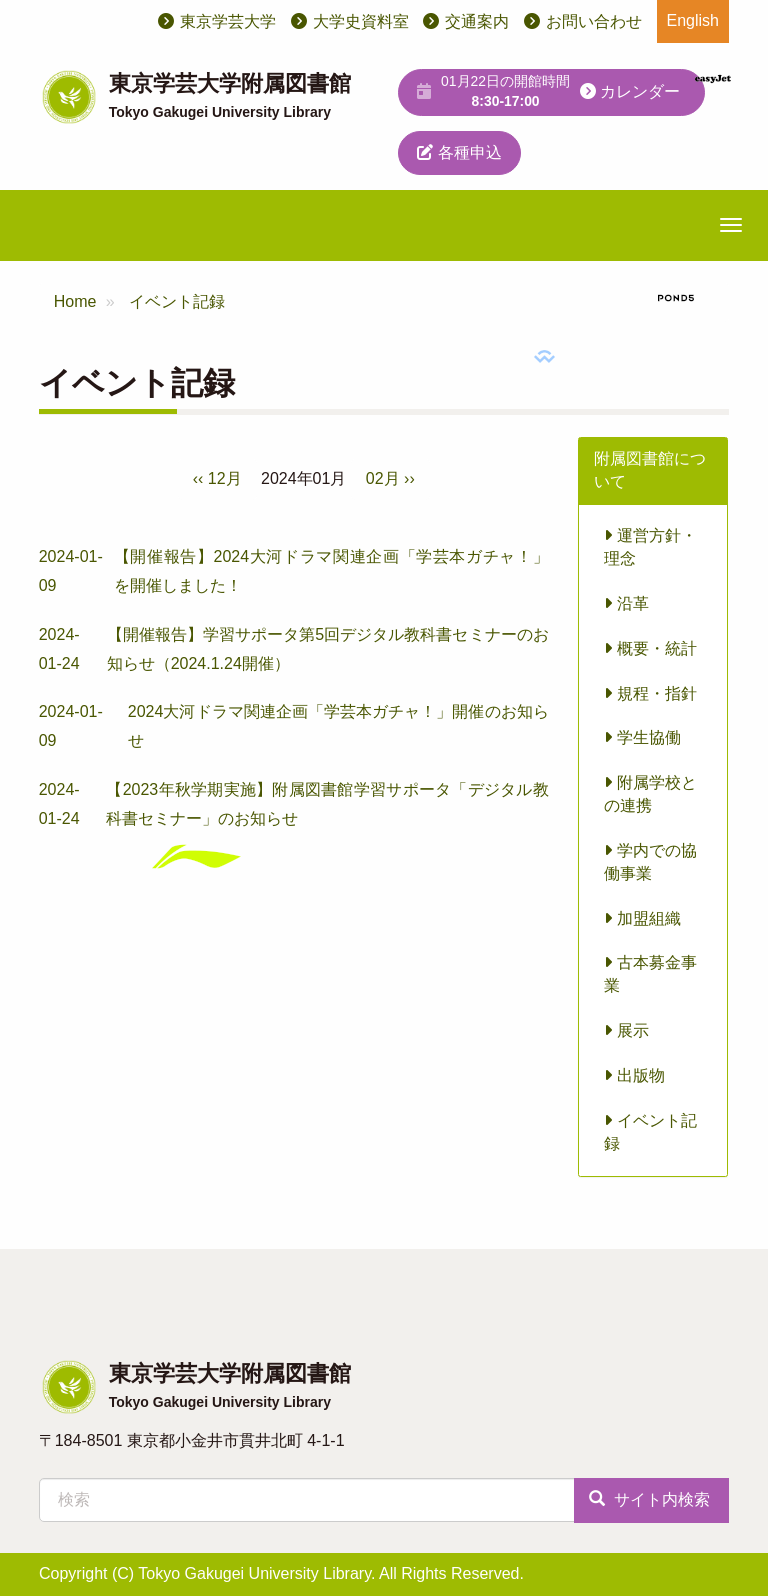  What do you see at coordinates (676, 298) in the screenshot?
I see `visit pond5 stock media marketplace` at bounding box center [676, 298].